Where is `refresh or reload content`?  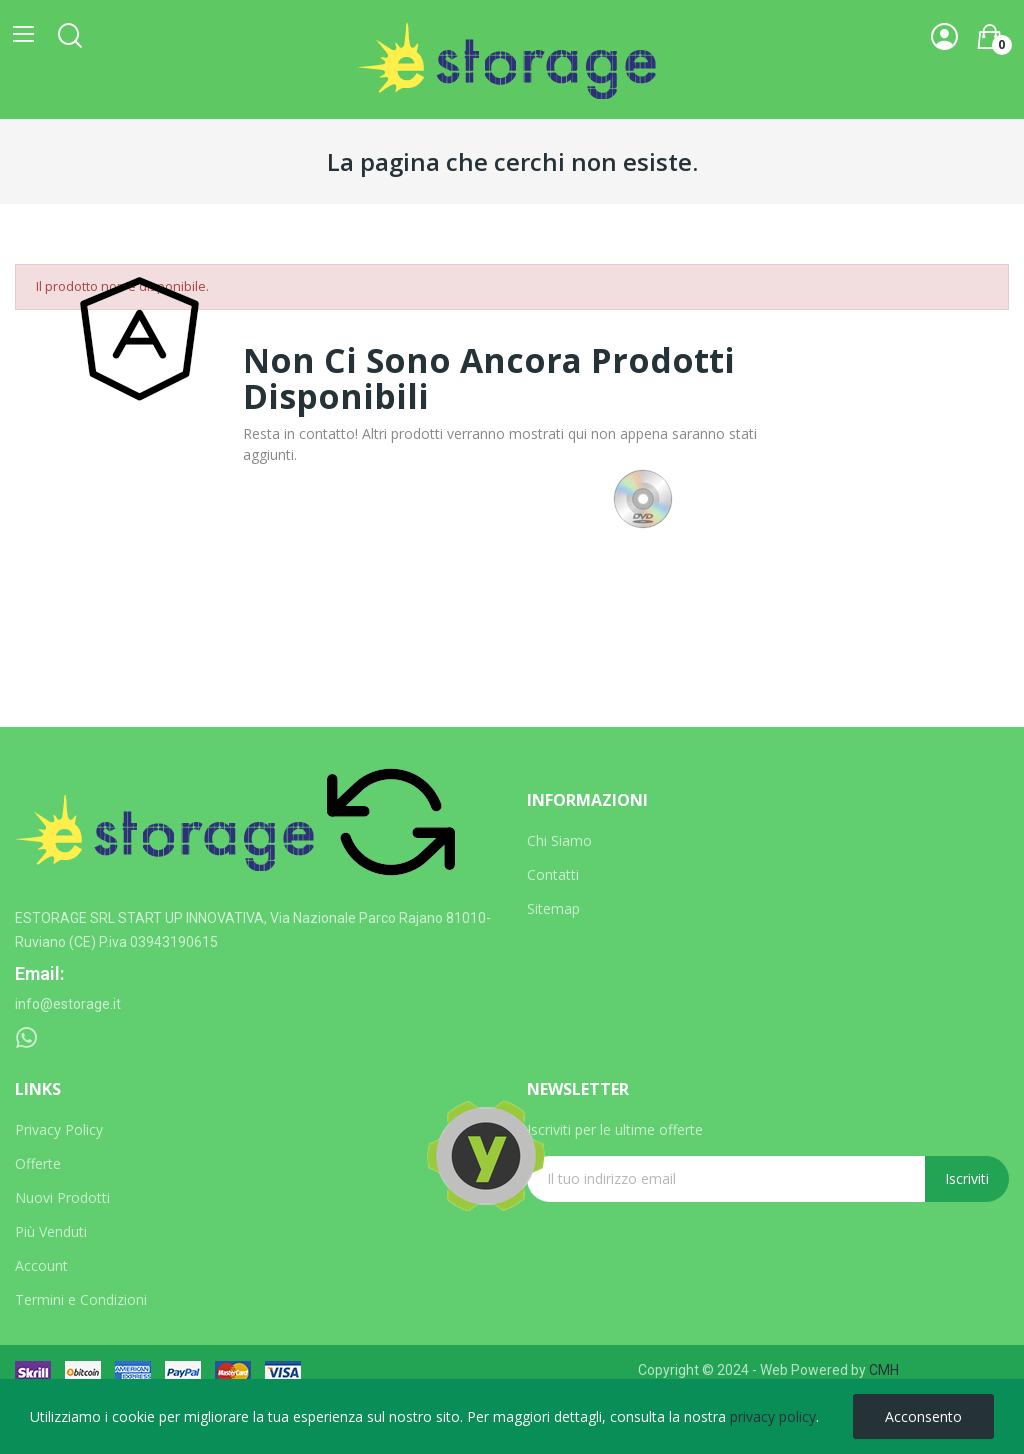
refresh or reload content is located at coordinates (391, 822).